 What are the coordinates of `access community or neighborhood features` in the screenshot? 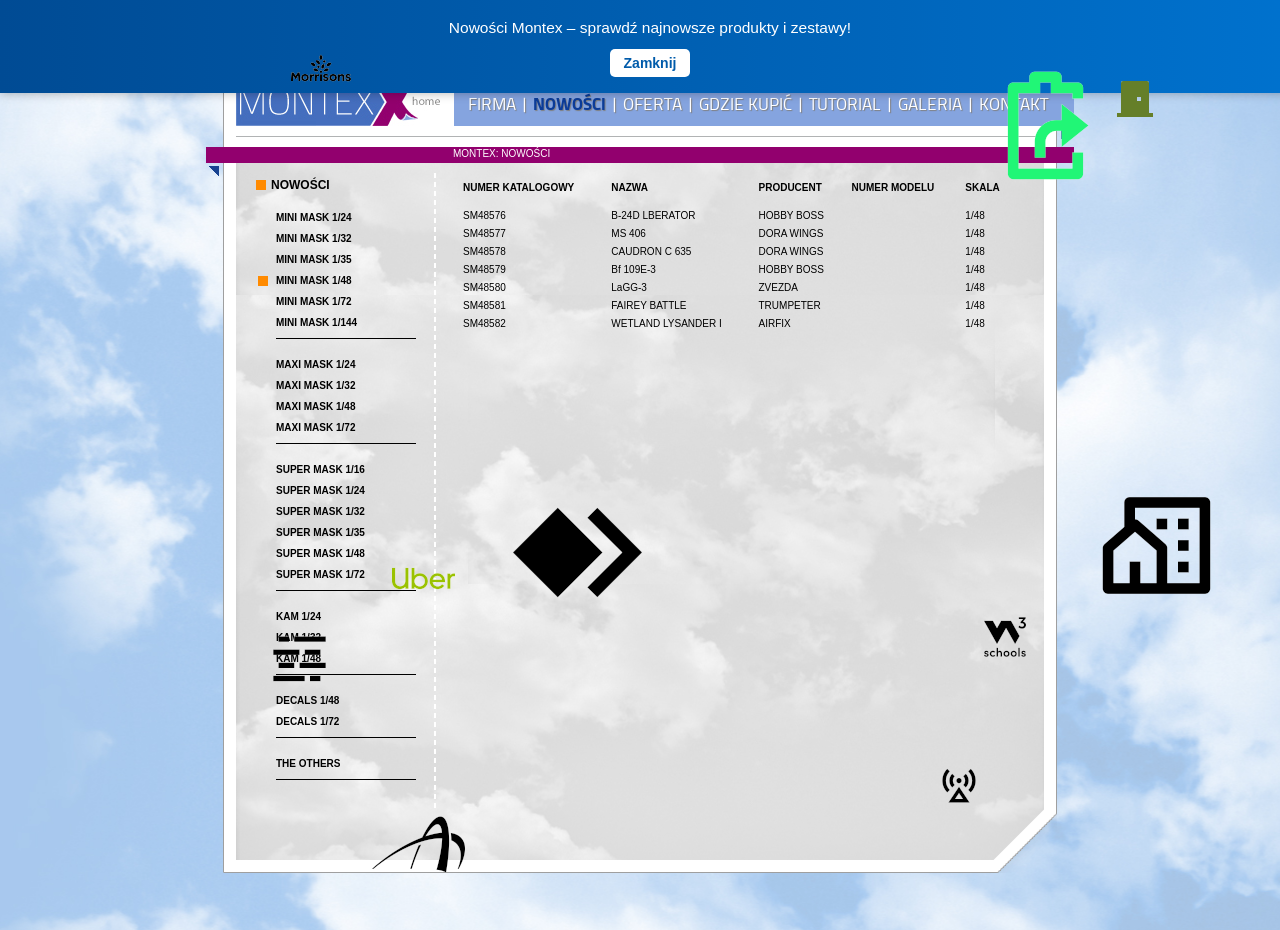 It's located at (1156, 545).